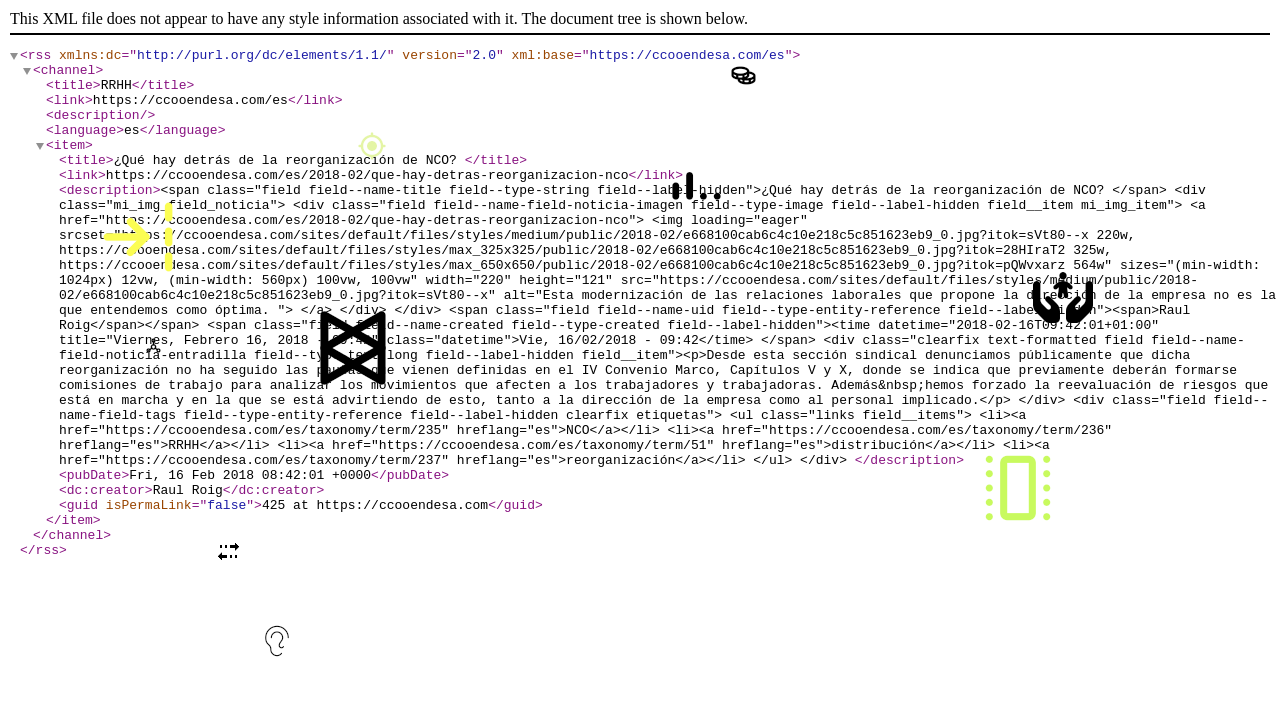 This screenshot has height=720, width=1280. I want to click on move item to the right edge, so click(138, 237).